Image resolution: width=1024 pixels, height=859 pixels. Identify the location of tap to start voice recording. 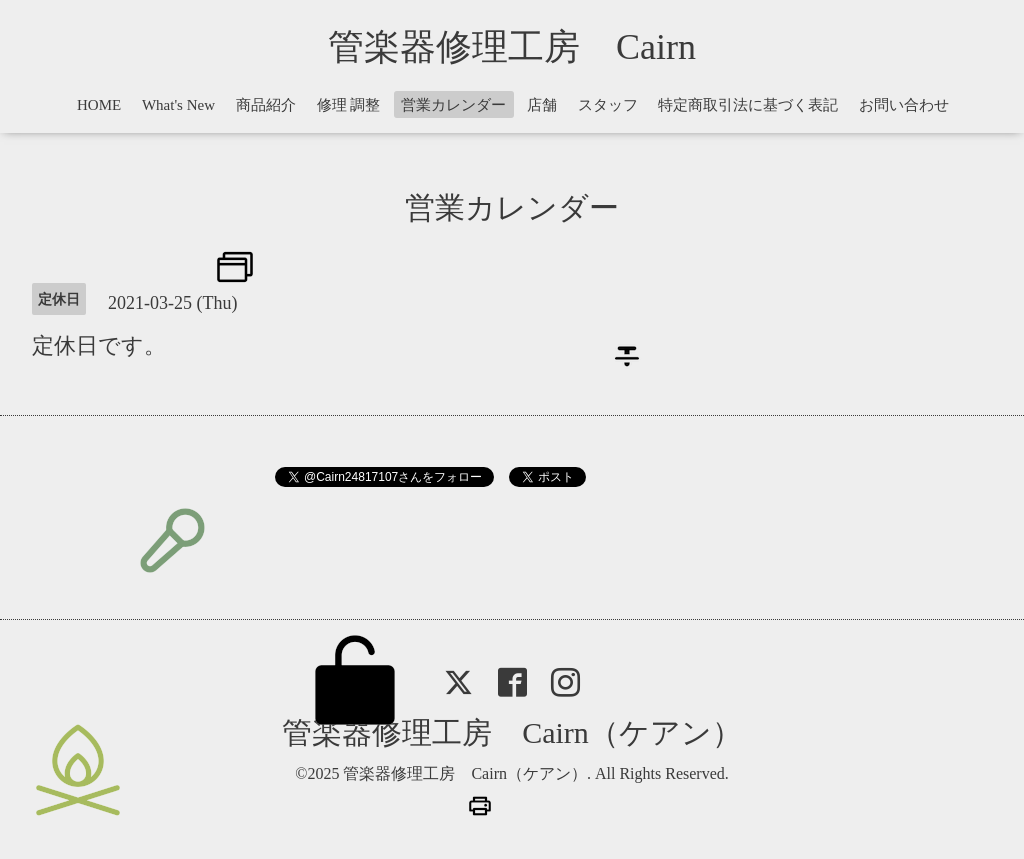
(172, 540).